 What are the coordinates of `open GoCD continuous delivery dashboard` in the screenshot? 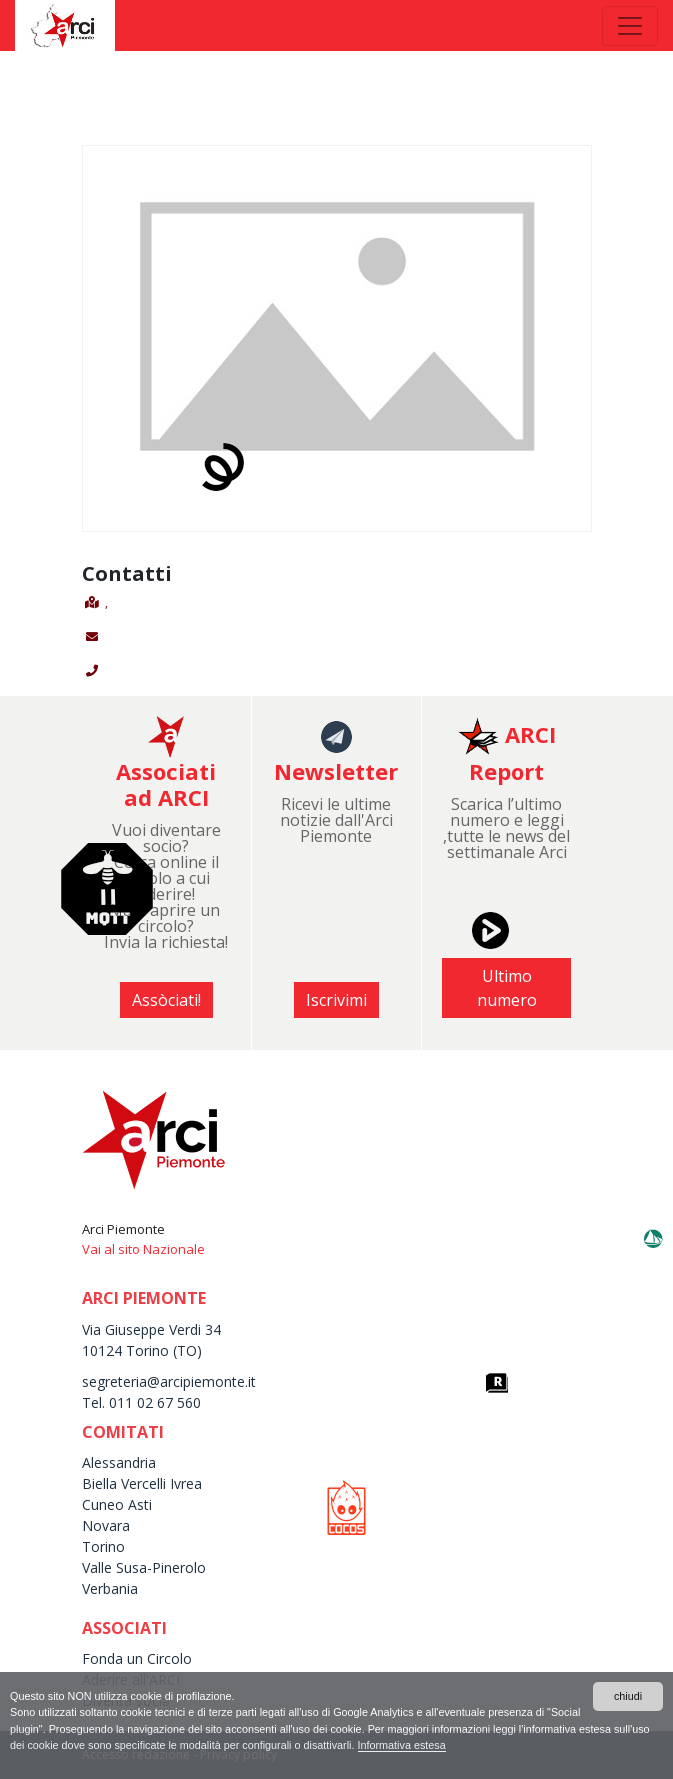 It's located at (490, 930).